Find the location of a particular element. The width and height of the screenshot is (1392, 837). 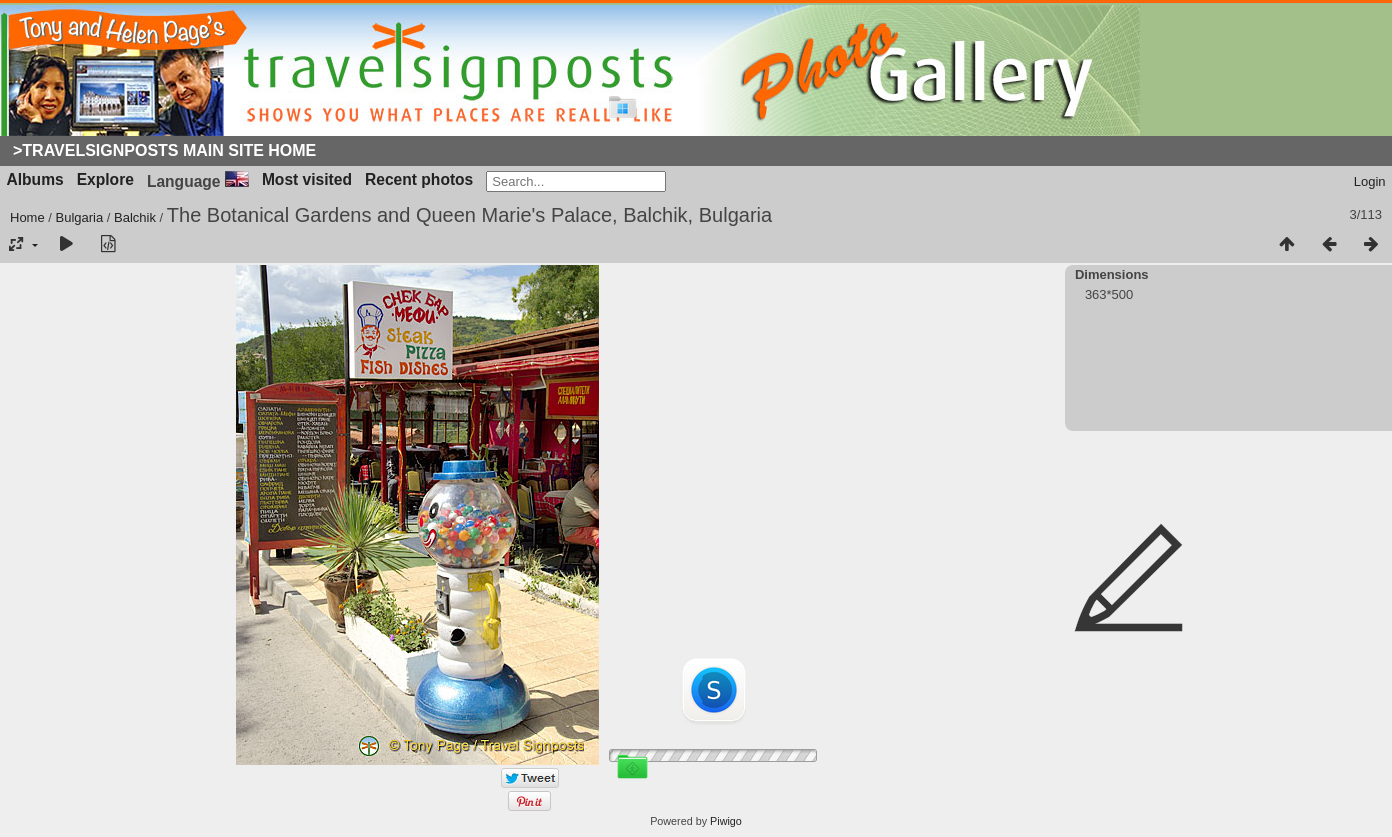

open stoken authentication app is located at coordinates (714, 690).